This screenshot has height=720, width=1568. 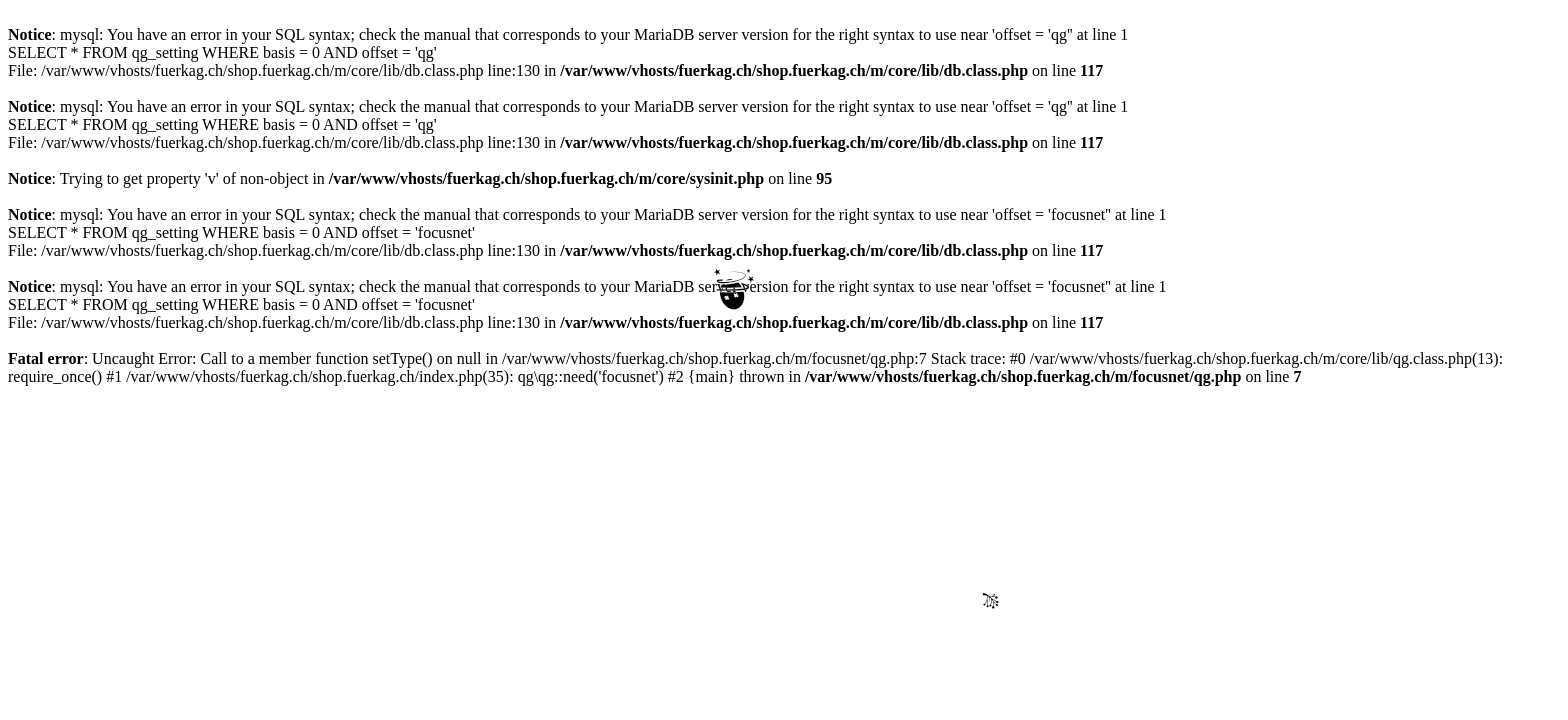 I want to click on elderberry ingredient or crafting material, so click(x=990, y=600).